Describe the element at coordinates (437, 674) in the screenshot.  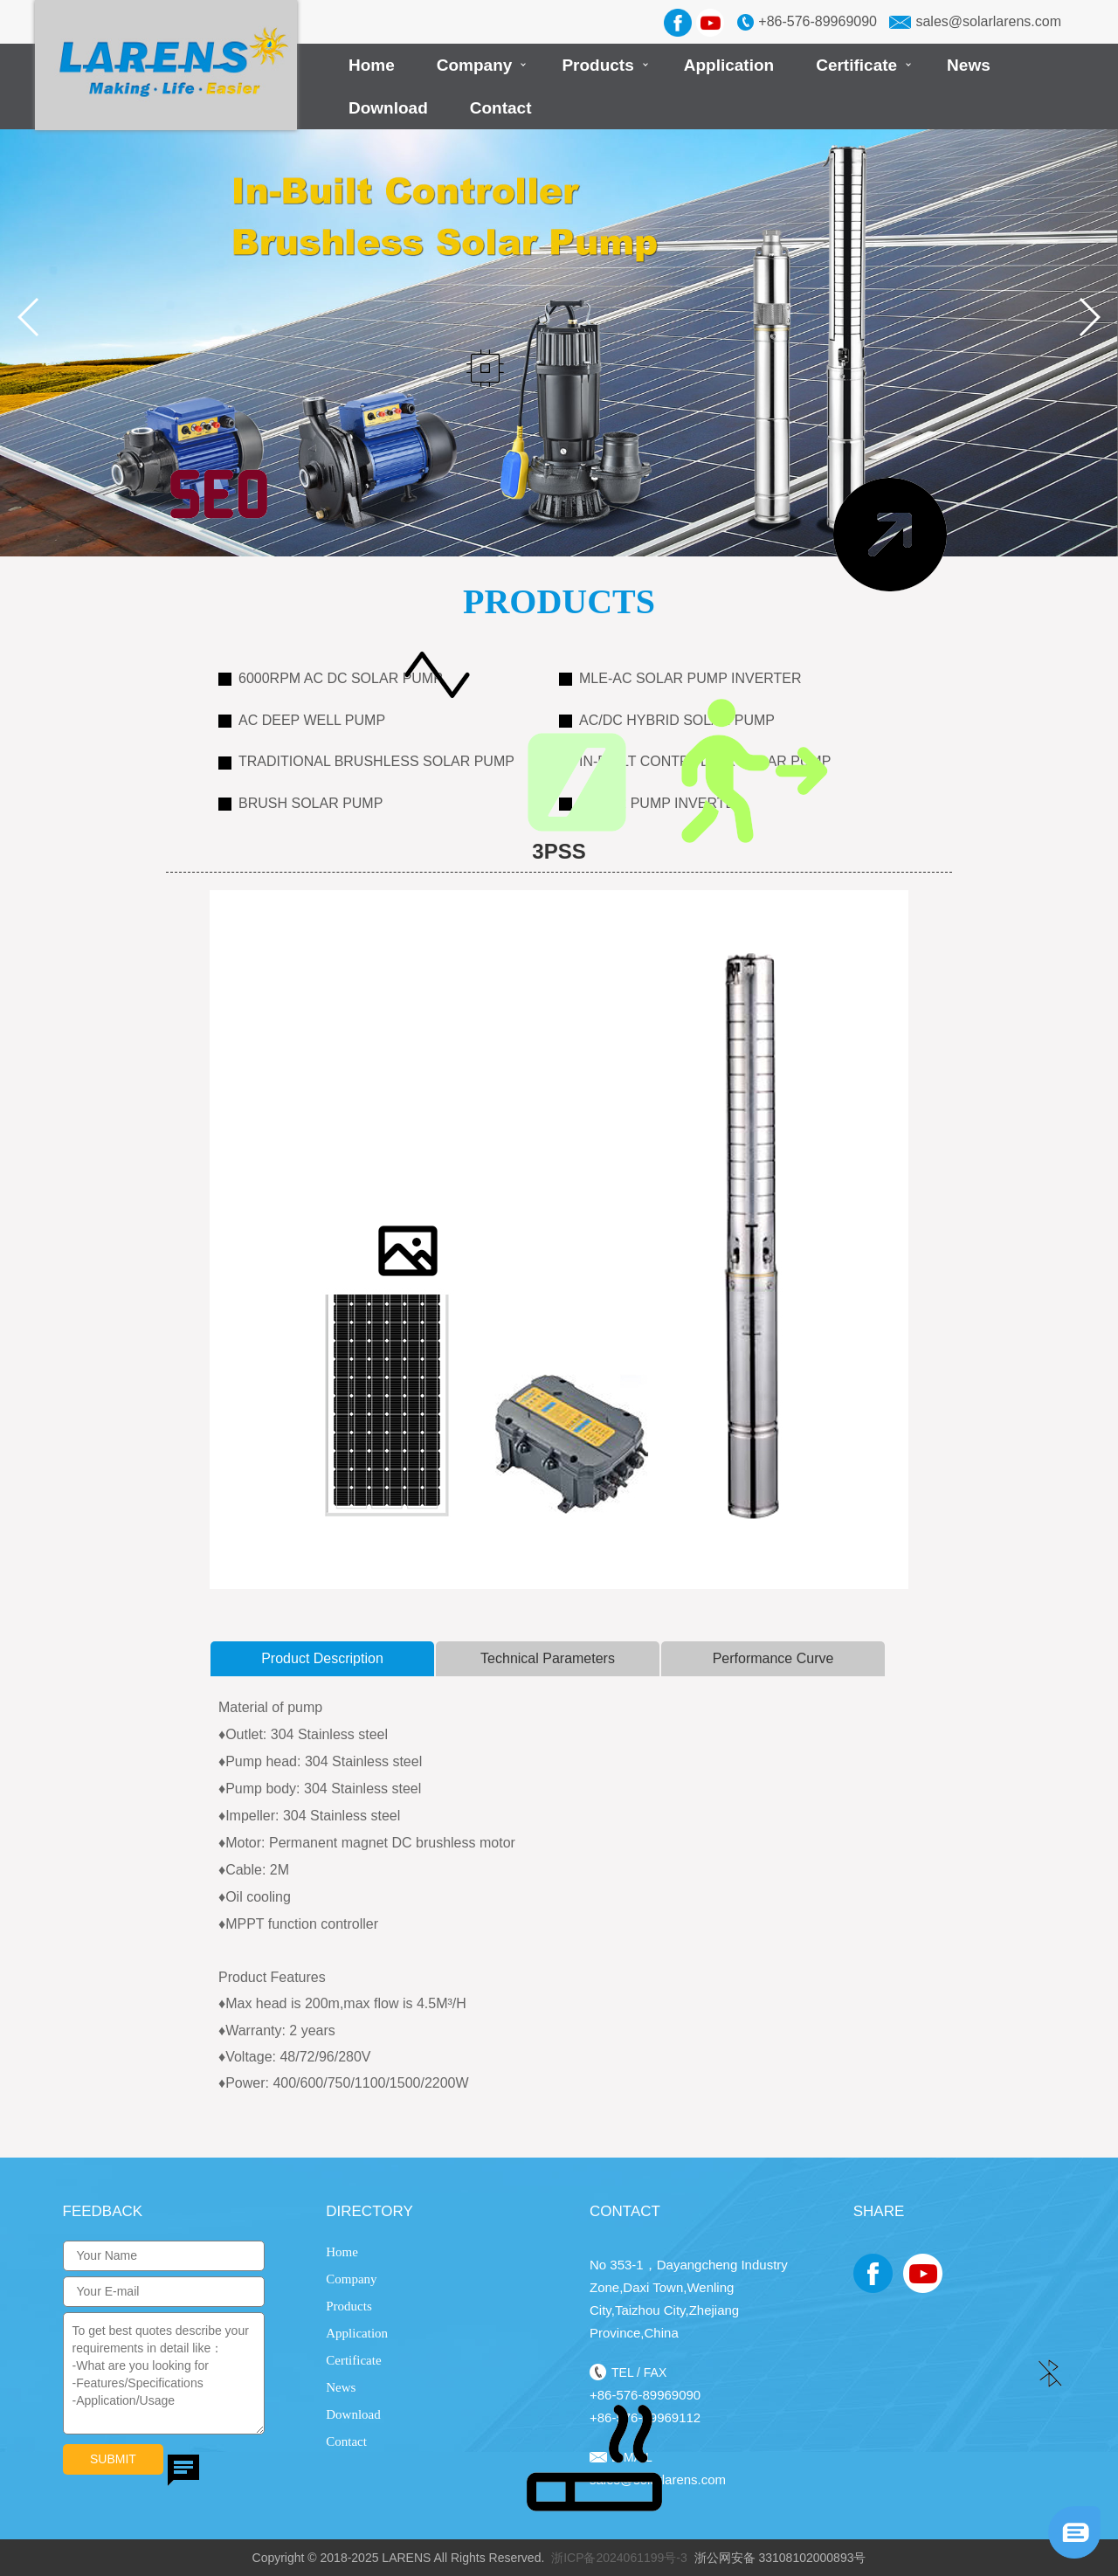
I see `toggle triangle waveform in audio synthesizer` at that location.